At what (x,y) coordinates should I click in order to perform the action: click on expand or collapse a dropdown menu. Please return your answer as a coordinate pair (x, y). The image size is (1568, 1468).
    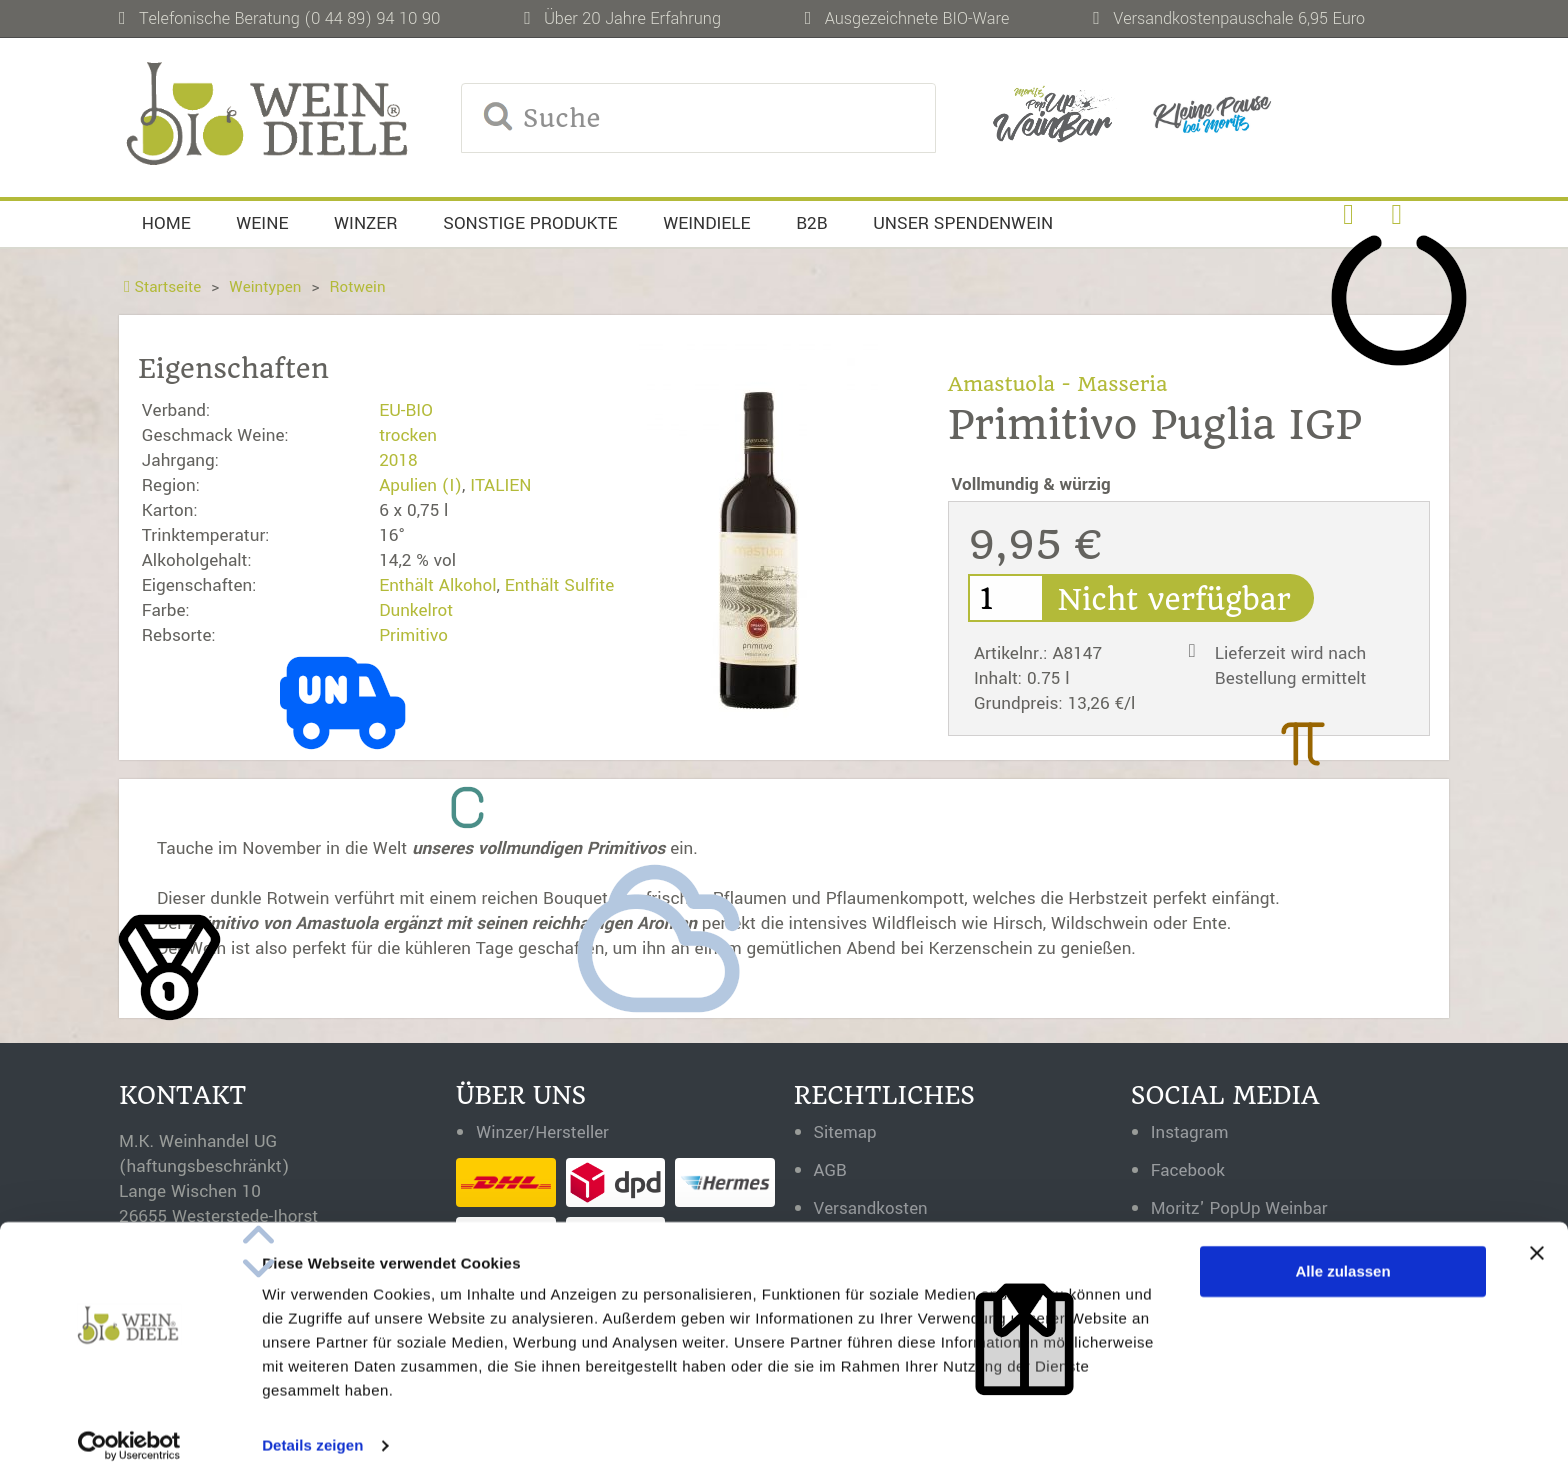
    Looking at the image, I should click on (258, 1251).